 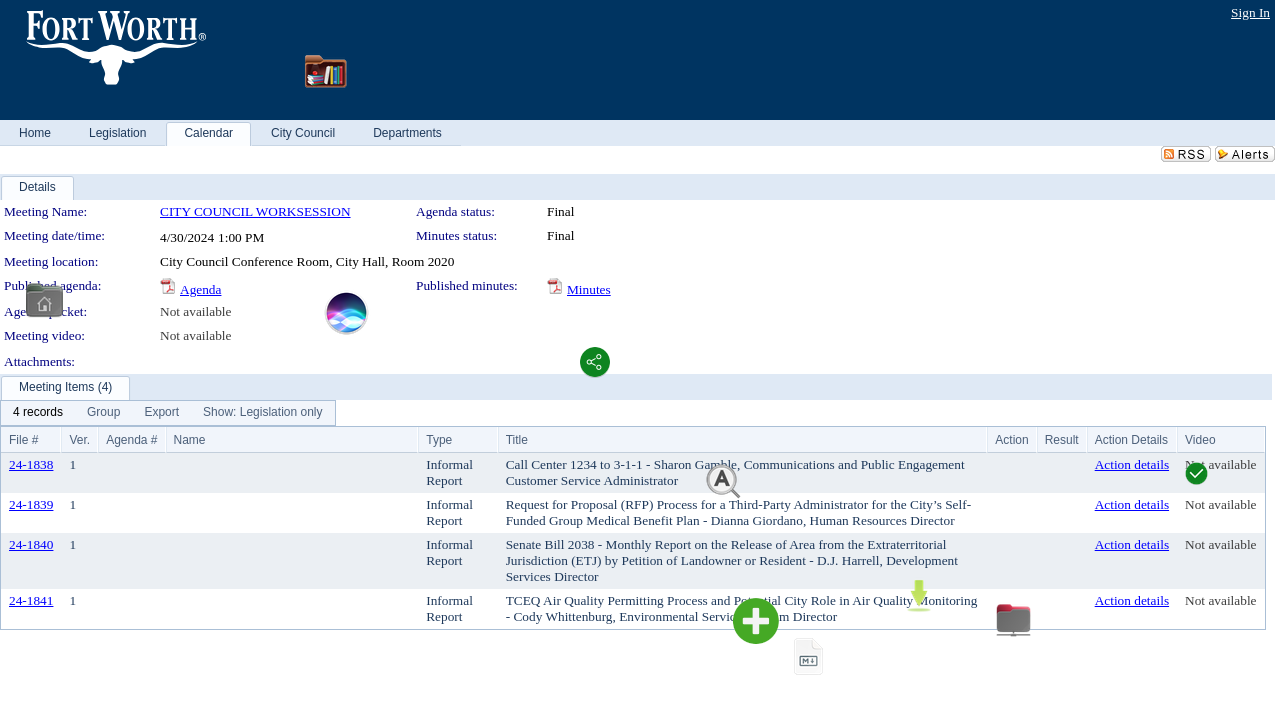 What do you see at coordinates (44, 299) in the screenshot?
I see `access your home folder` at bounding box center [44, 299].